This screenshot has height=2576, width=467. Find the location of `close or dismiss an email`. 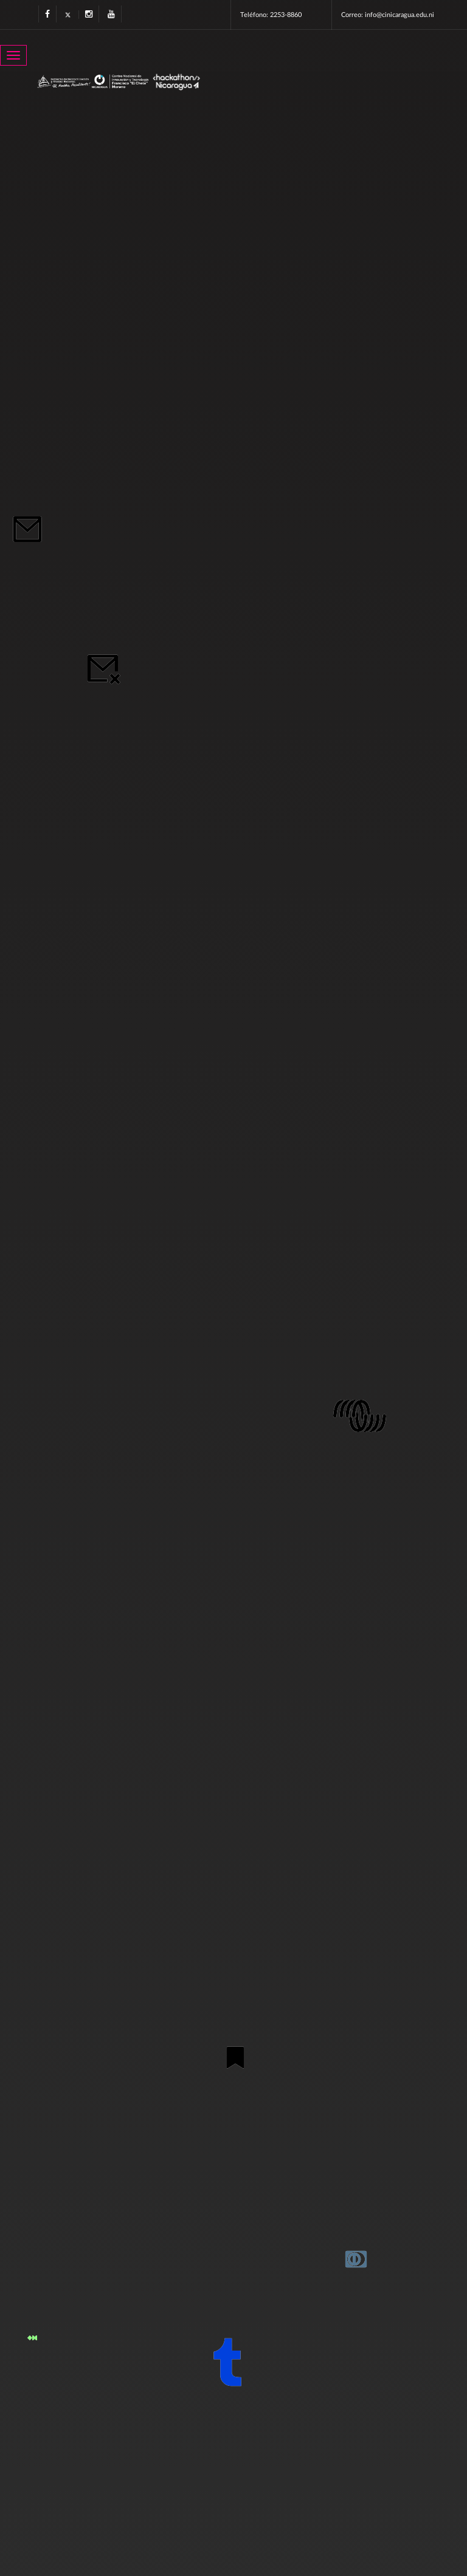

close or dismiss an email is located at coordinates (103, 668).